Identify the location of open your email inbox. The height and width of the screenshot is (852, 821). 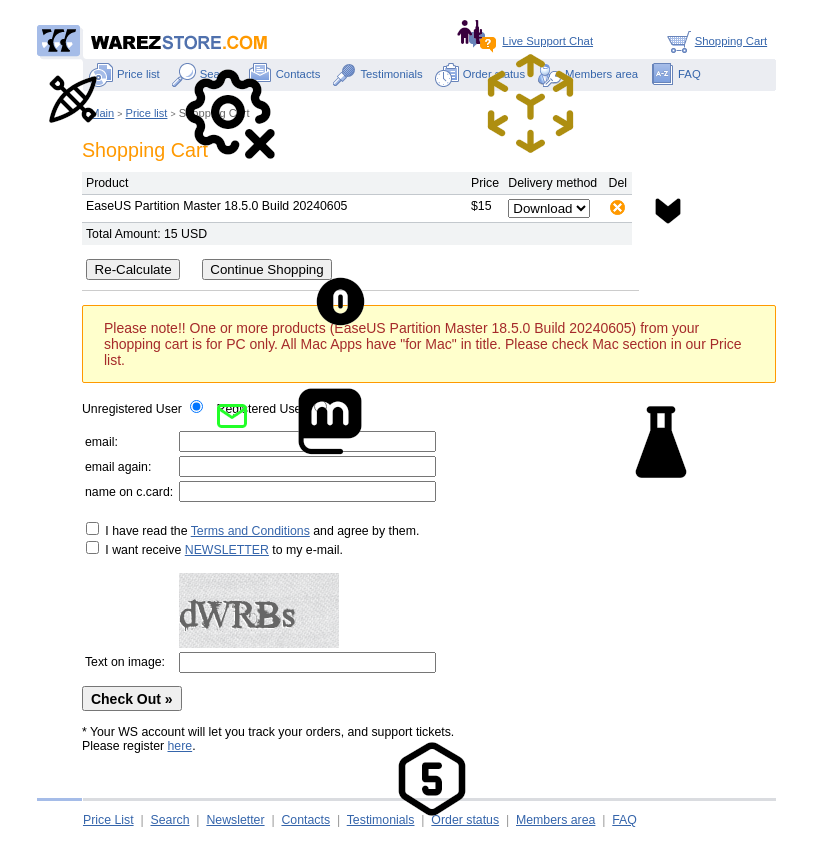
(232, 416).